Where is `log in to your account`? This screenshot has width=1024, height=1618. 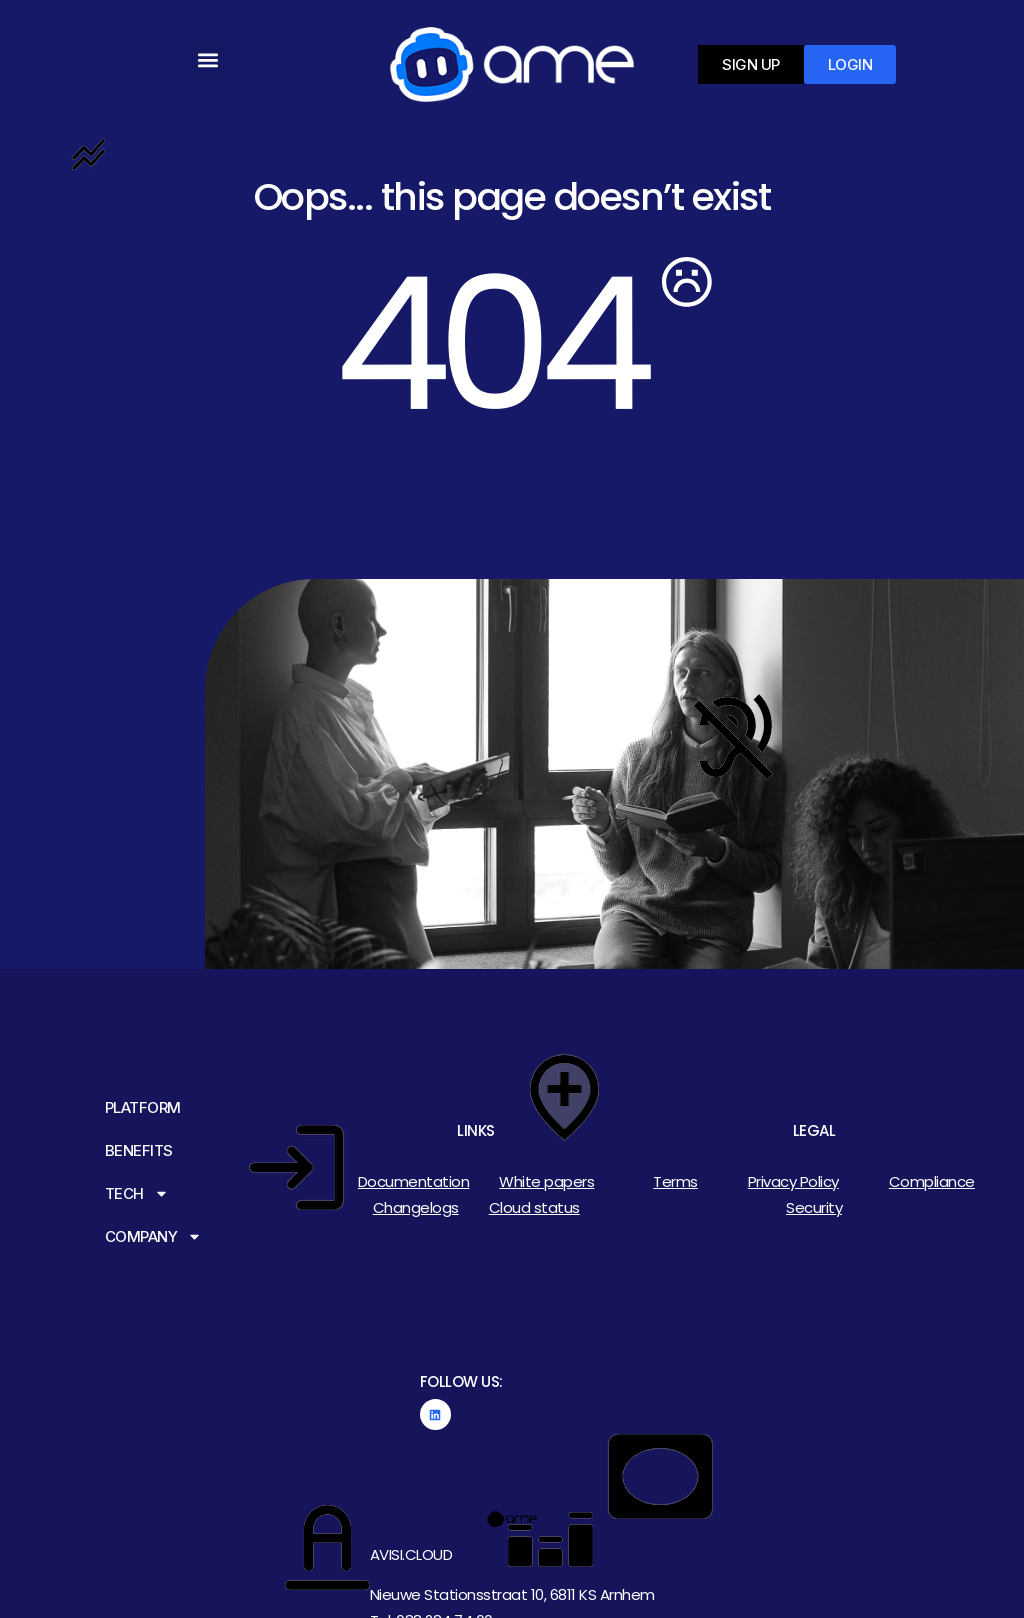
log in to your account is located at coordinates (296, 1167).